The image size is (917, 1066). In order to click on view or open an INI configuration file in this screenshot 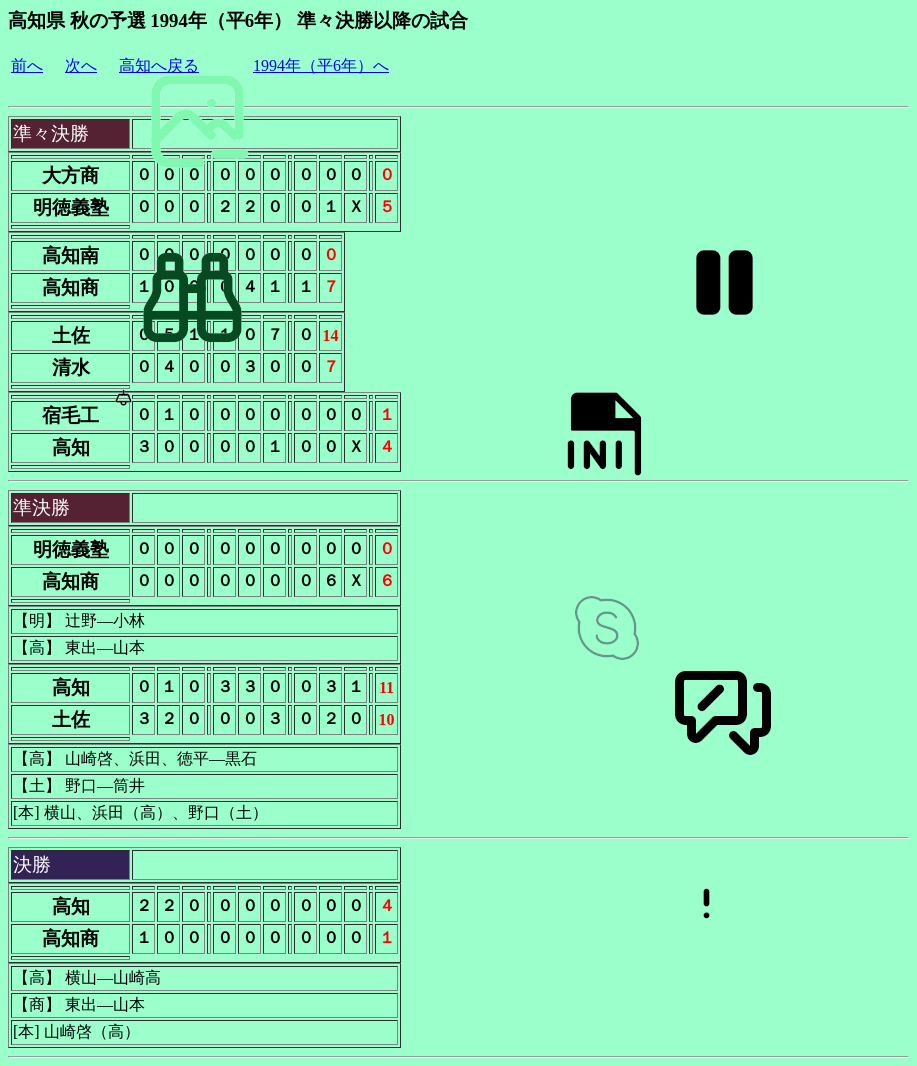, I will do `click(606, 434)`.